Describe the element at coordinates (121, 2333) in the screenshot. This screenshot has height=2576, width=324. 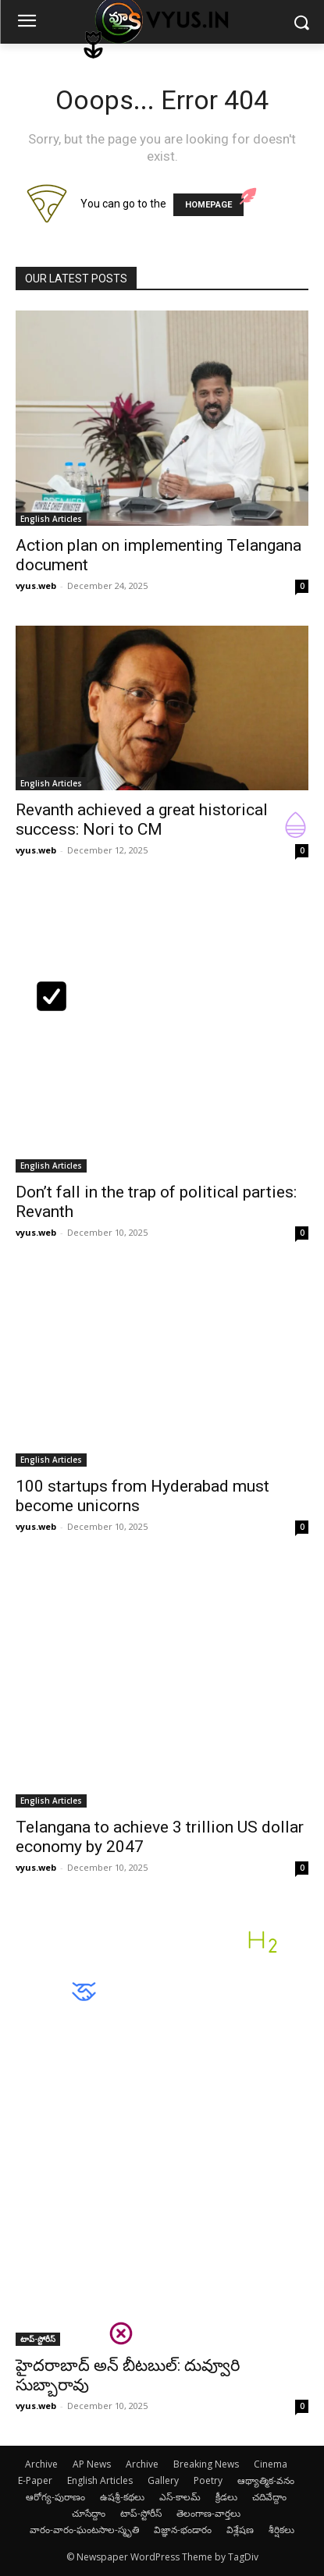
I see `close or dismiss a dialog` at that location.